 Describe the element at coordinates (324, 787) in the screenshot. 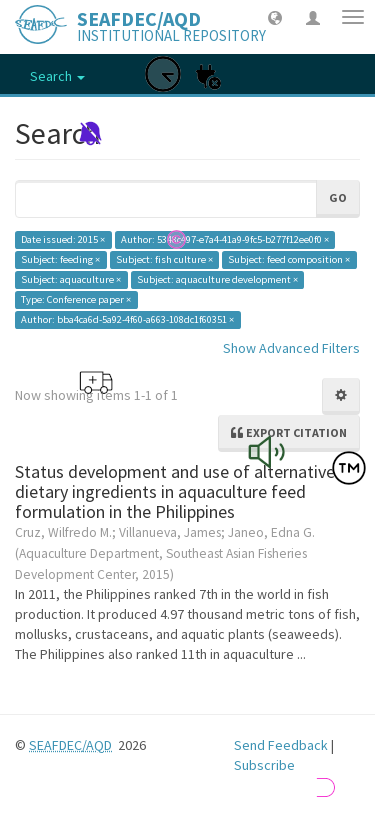

I see `mathematical superset proper of symbol` at that location.